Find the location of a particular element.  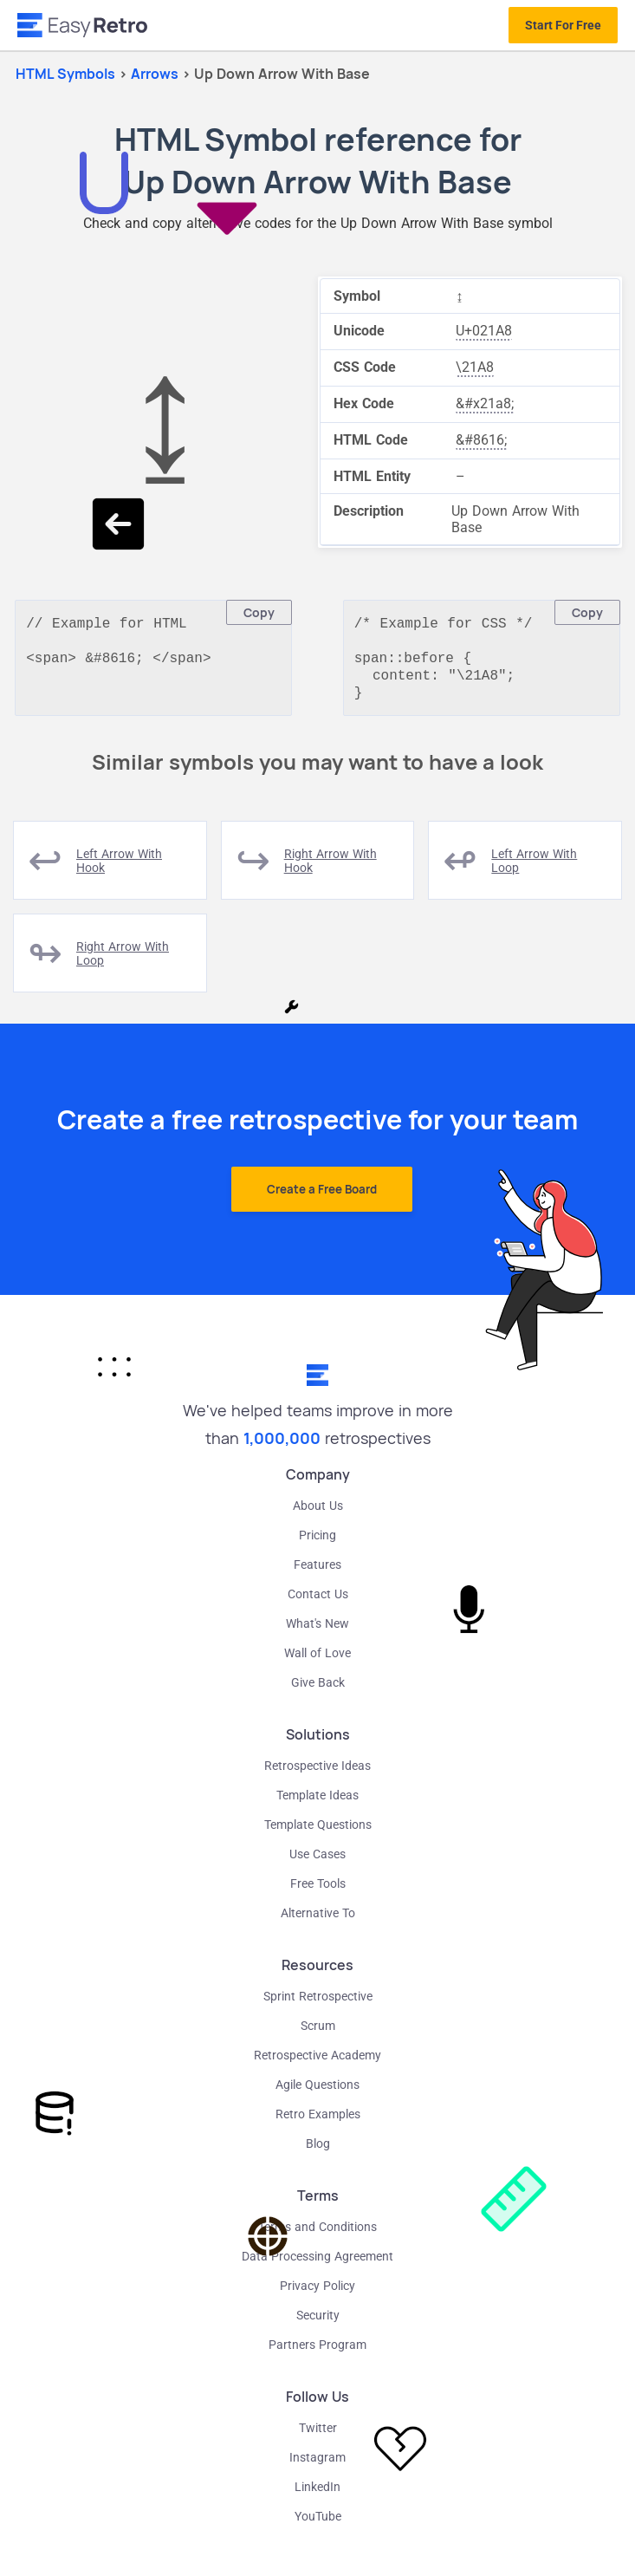

expand a dropdown menu is located at coordinates (227, 216).